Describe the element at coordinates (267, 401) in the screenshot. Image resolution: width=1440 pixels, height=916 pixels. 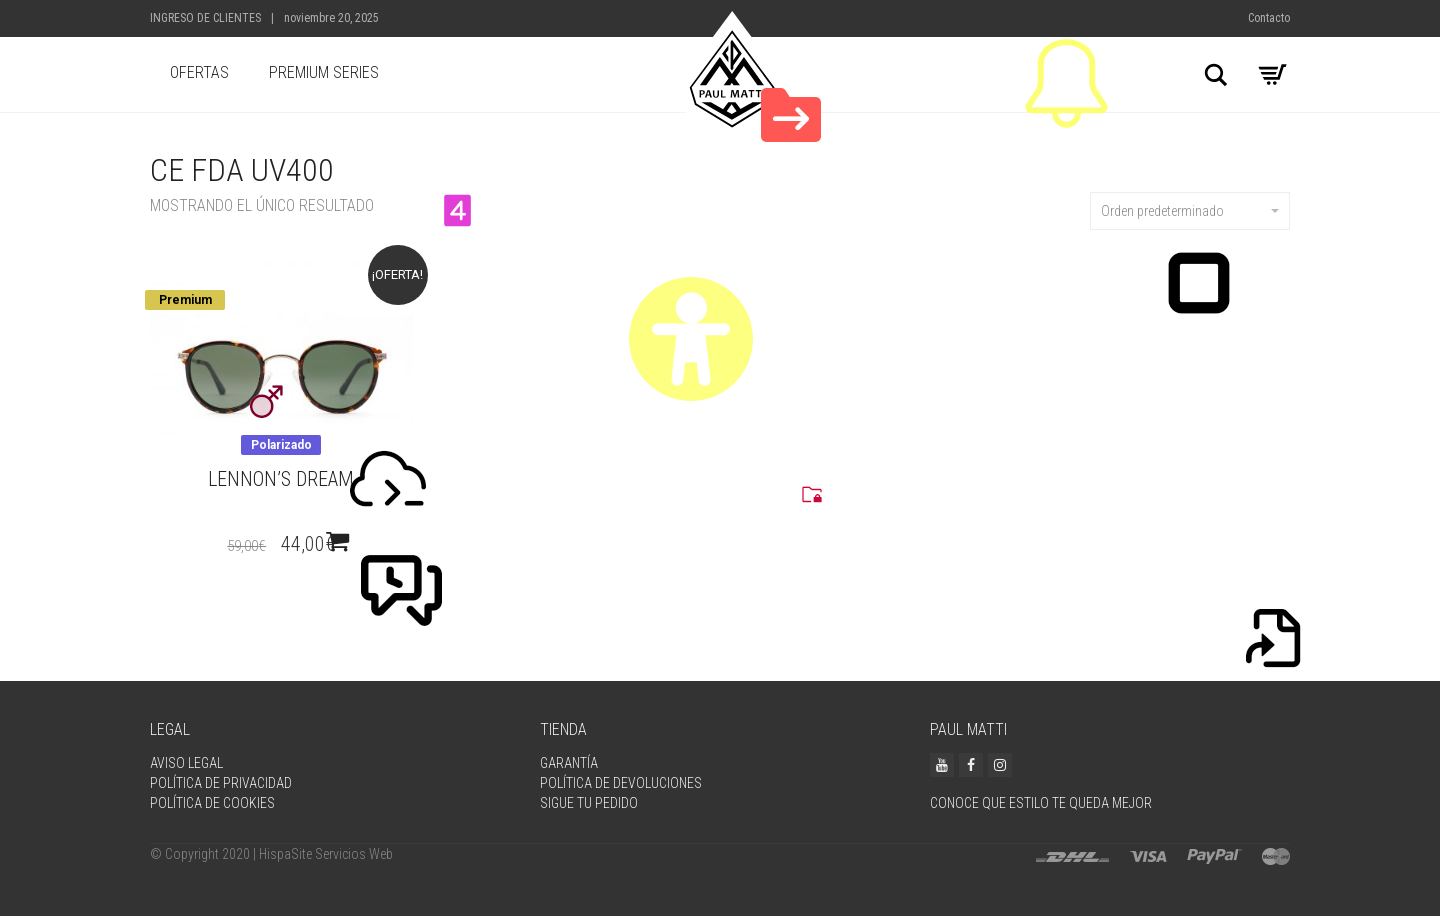
I see `select transgender as gender identity` at that location.